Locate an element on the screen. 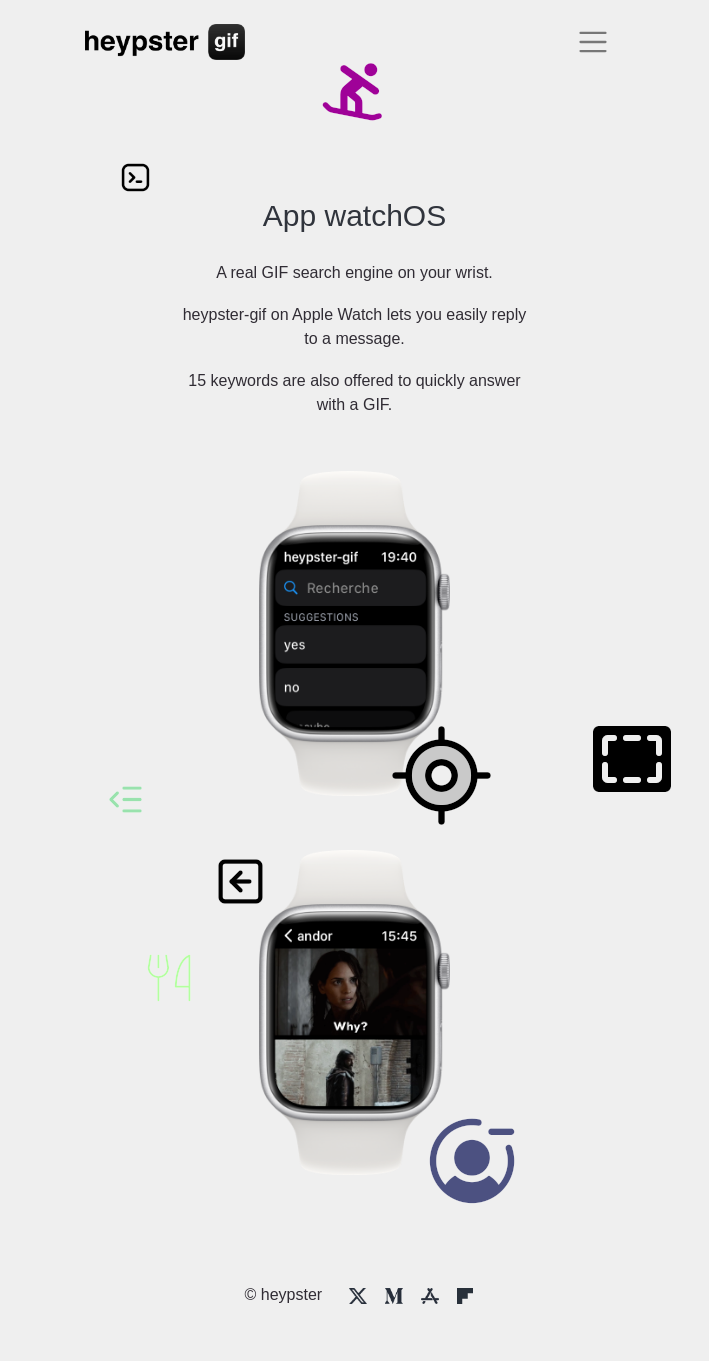 This screenshot has height=1361, width=709. tabler icons brand logo is located at coordinates (135, 177).